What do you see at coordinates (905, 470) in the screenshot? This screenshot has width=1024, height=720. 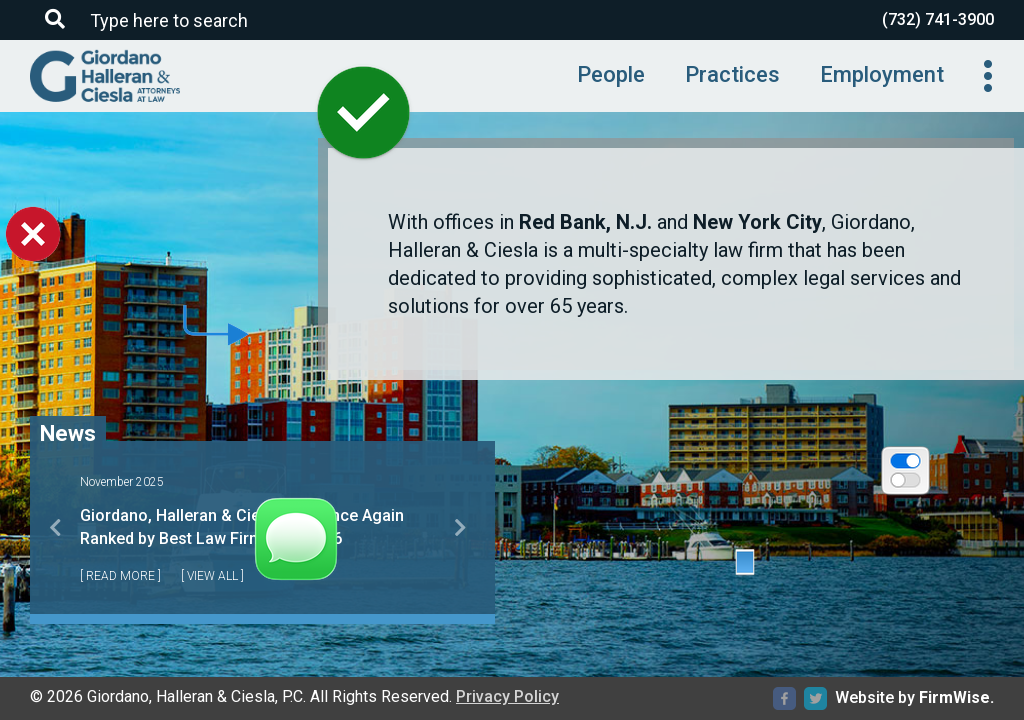 I see `open gnome tweaks to customize desktop settings` at bounding box center [905, 470].